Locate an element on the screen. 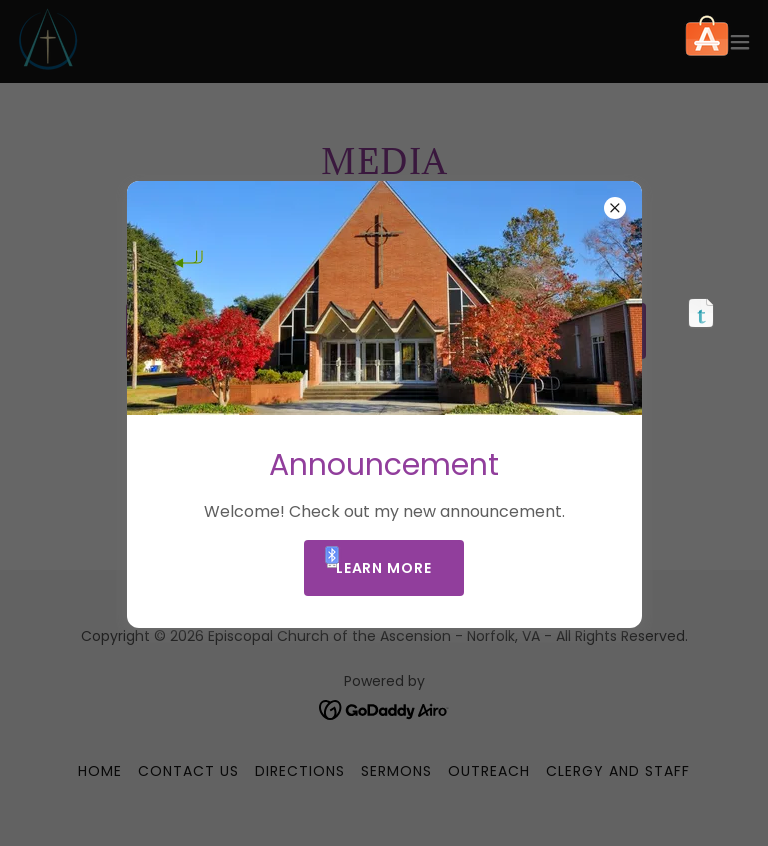  a typst document file is located at coordinates (701, 313).